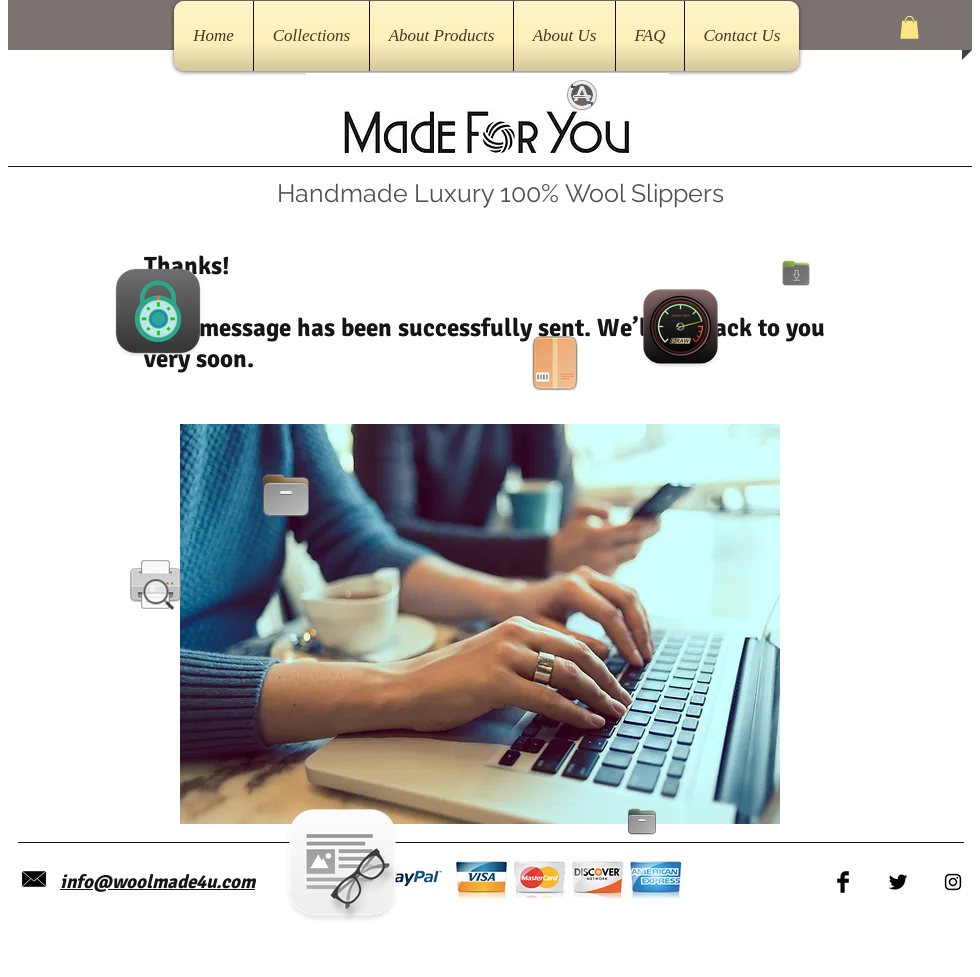 The height and width of the screenshot is (977, 980). I want to click on open your downloads folder, so click(796, 273).